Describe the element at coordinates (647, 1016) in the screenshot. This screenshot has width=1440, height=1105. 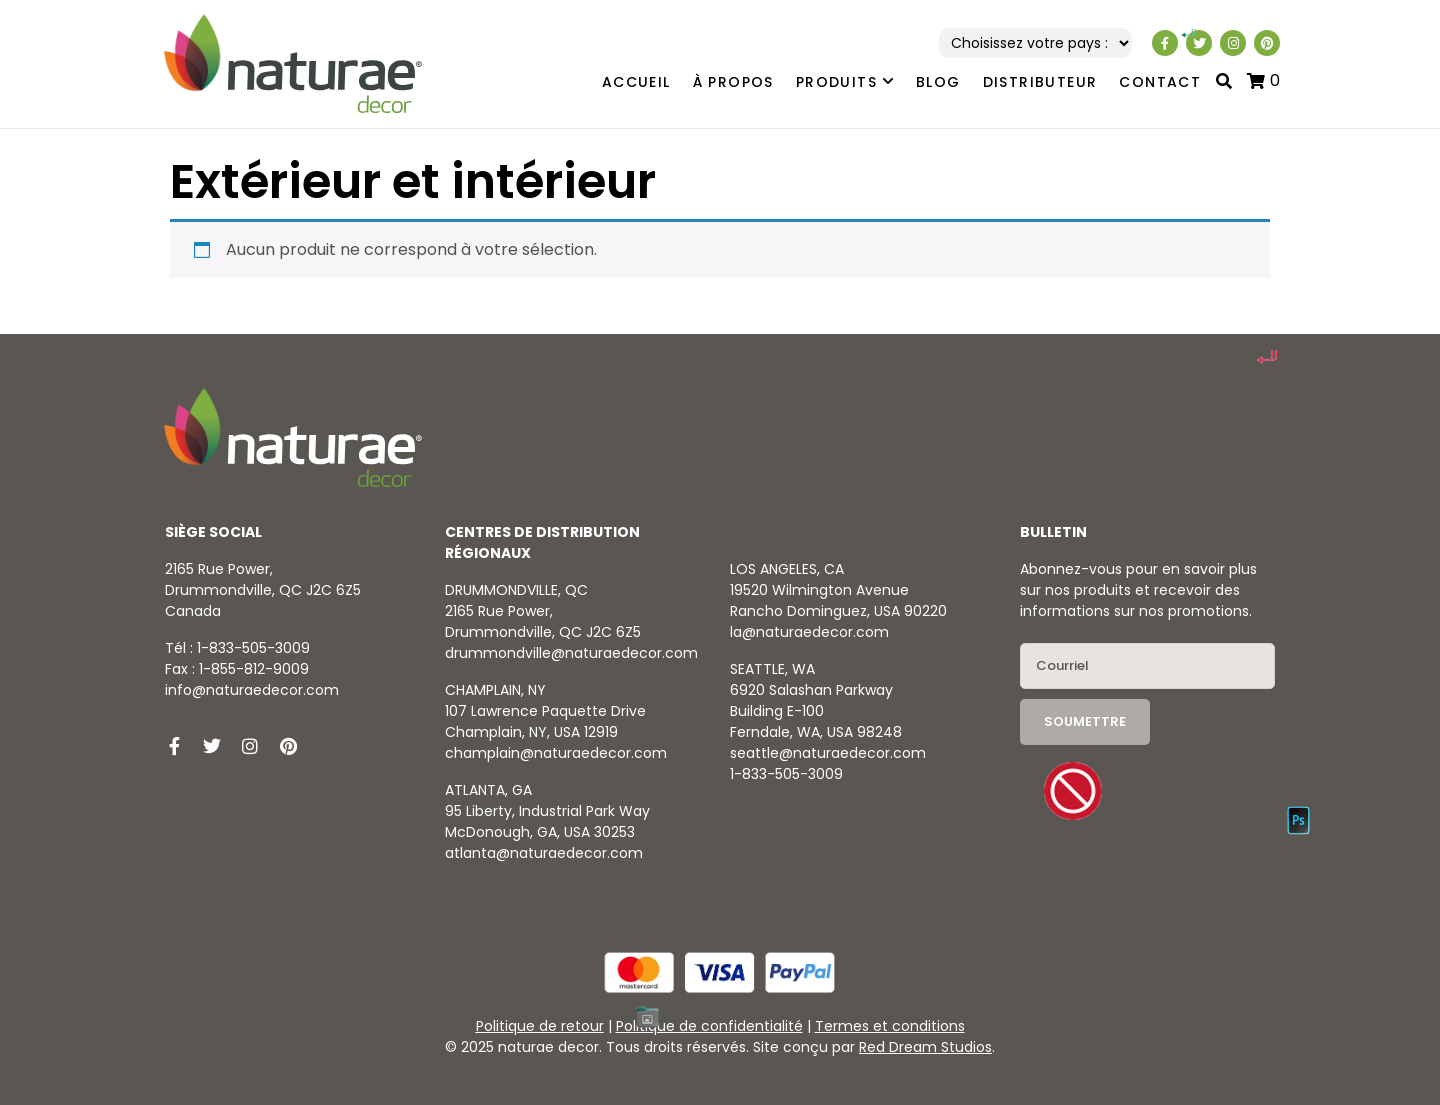
I see `open your pictures folder` at that location.